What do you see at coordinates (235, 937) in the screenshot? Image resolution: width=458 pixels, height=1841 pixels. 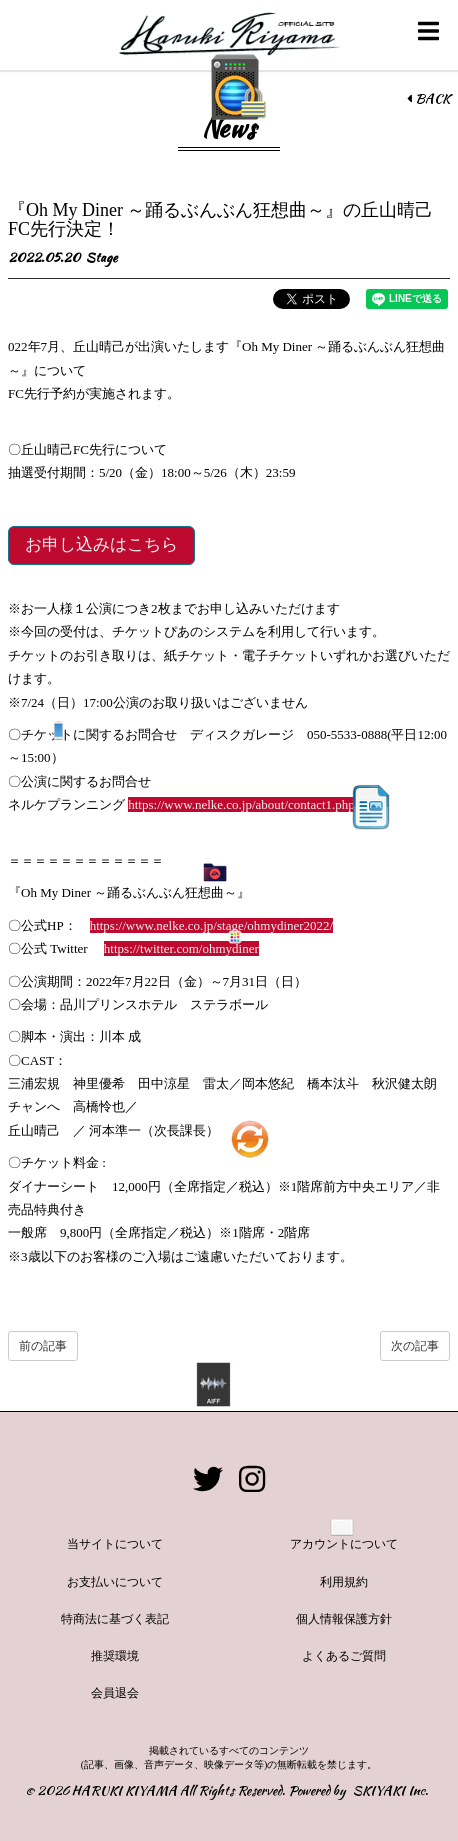 I see `open the app launcher to view all applications` at bounding box center [235, 937].